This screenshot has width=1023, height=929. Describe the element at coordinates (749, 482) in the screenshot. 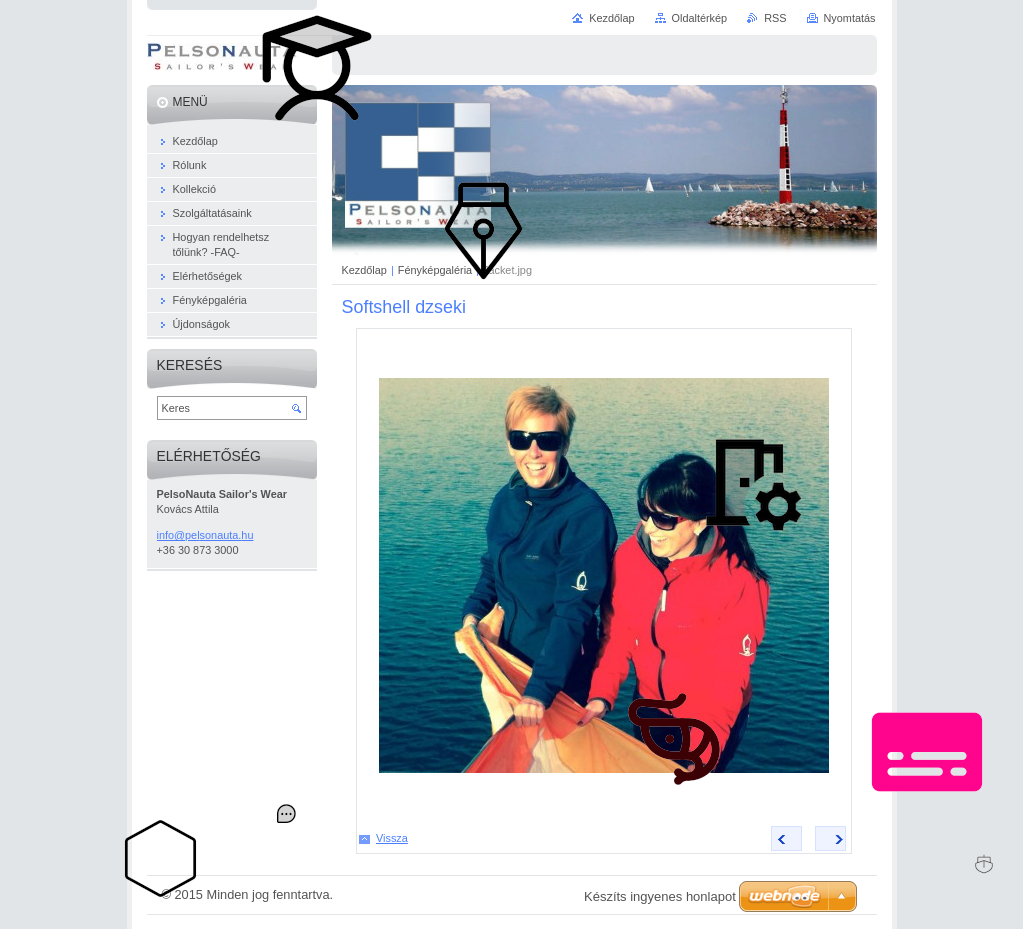

I see `adjust room or space preferences` at that location.